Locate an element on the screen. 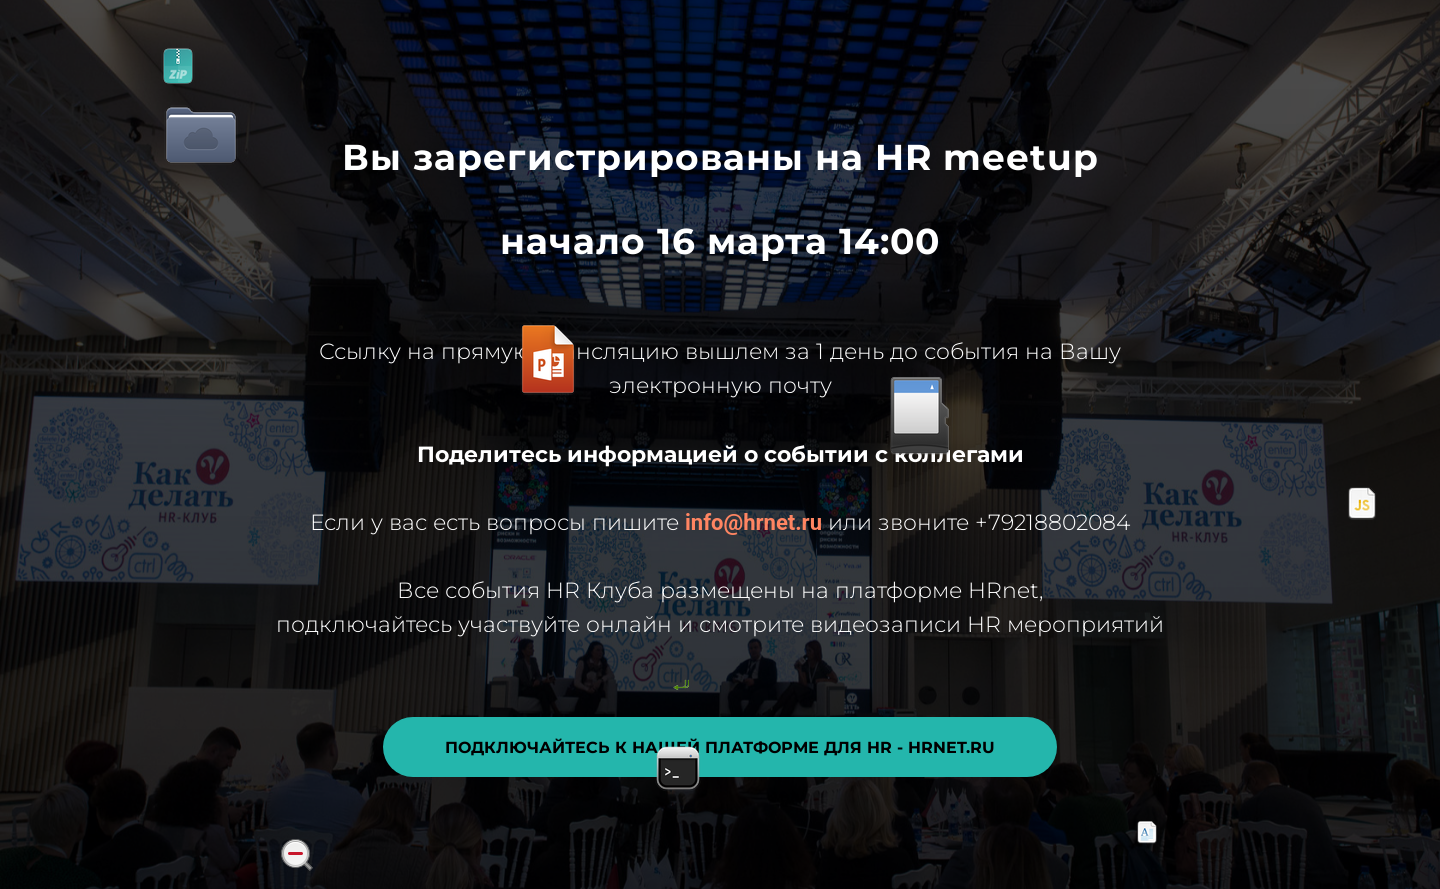  powerpoint template file with macros enabled is located at coordinates (548, 359).